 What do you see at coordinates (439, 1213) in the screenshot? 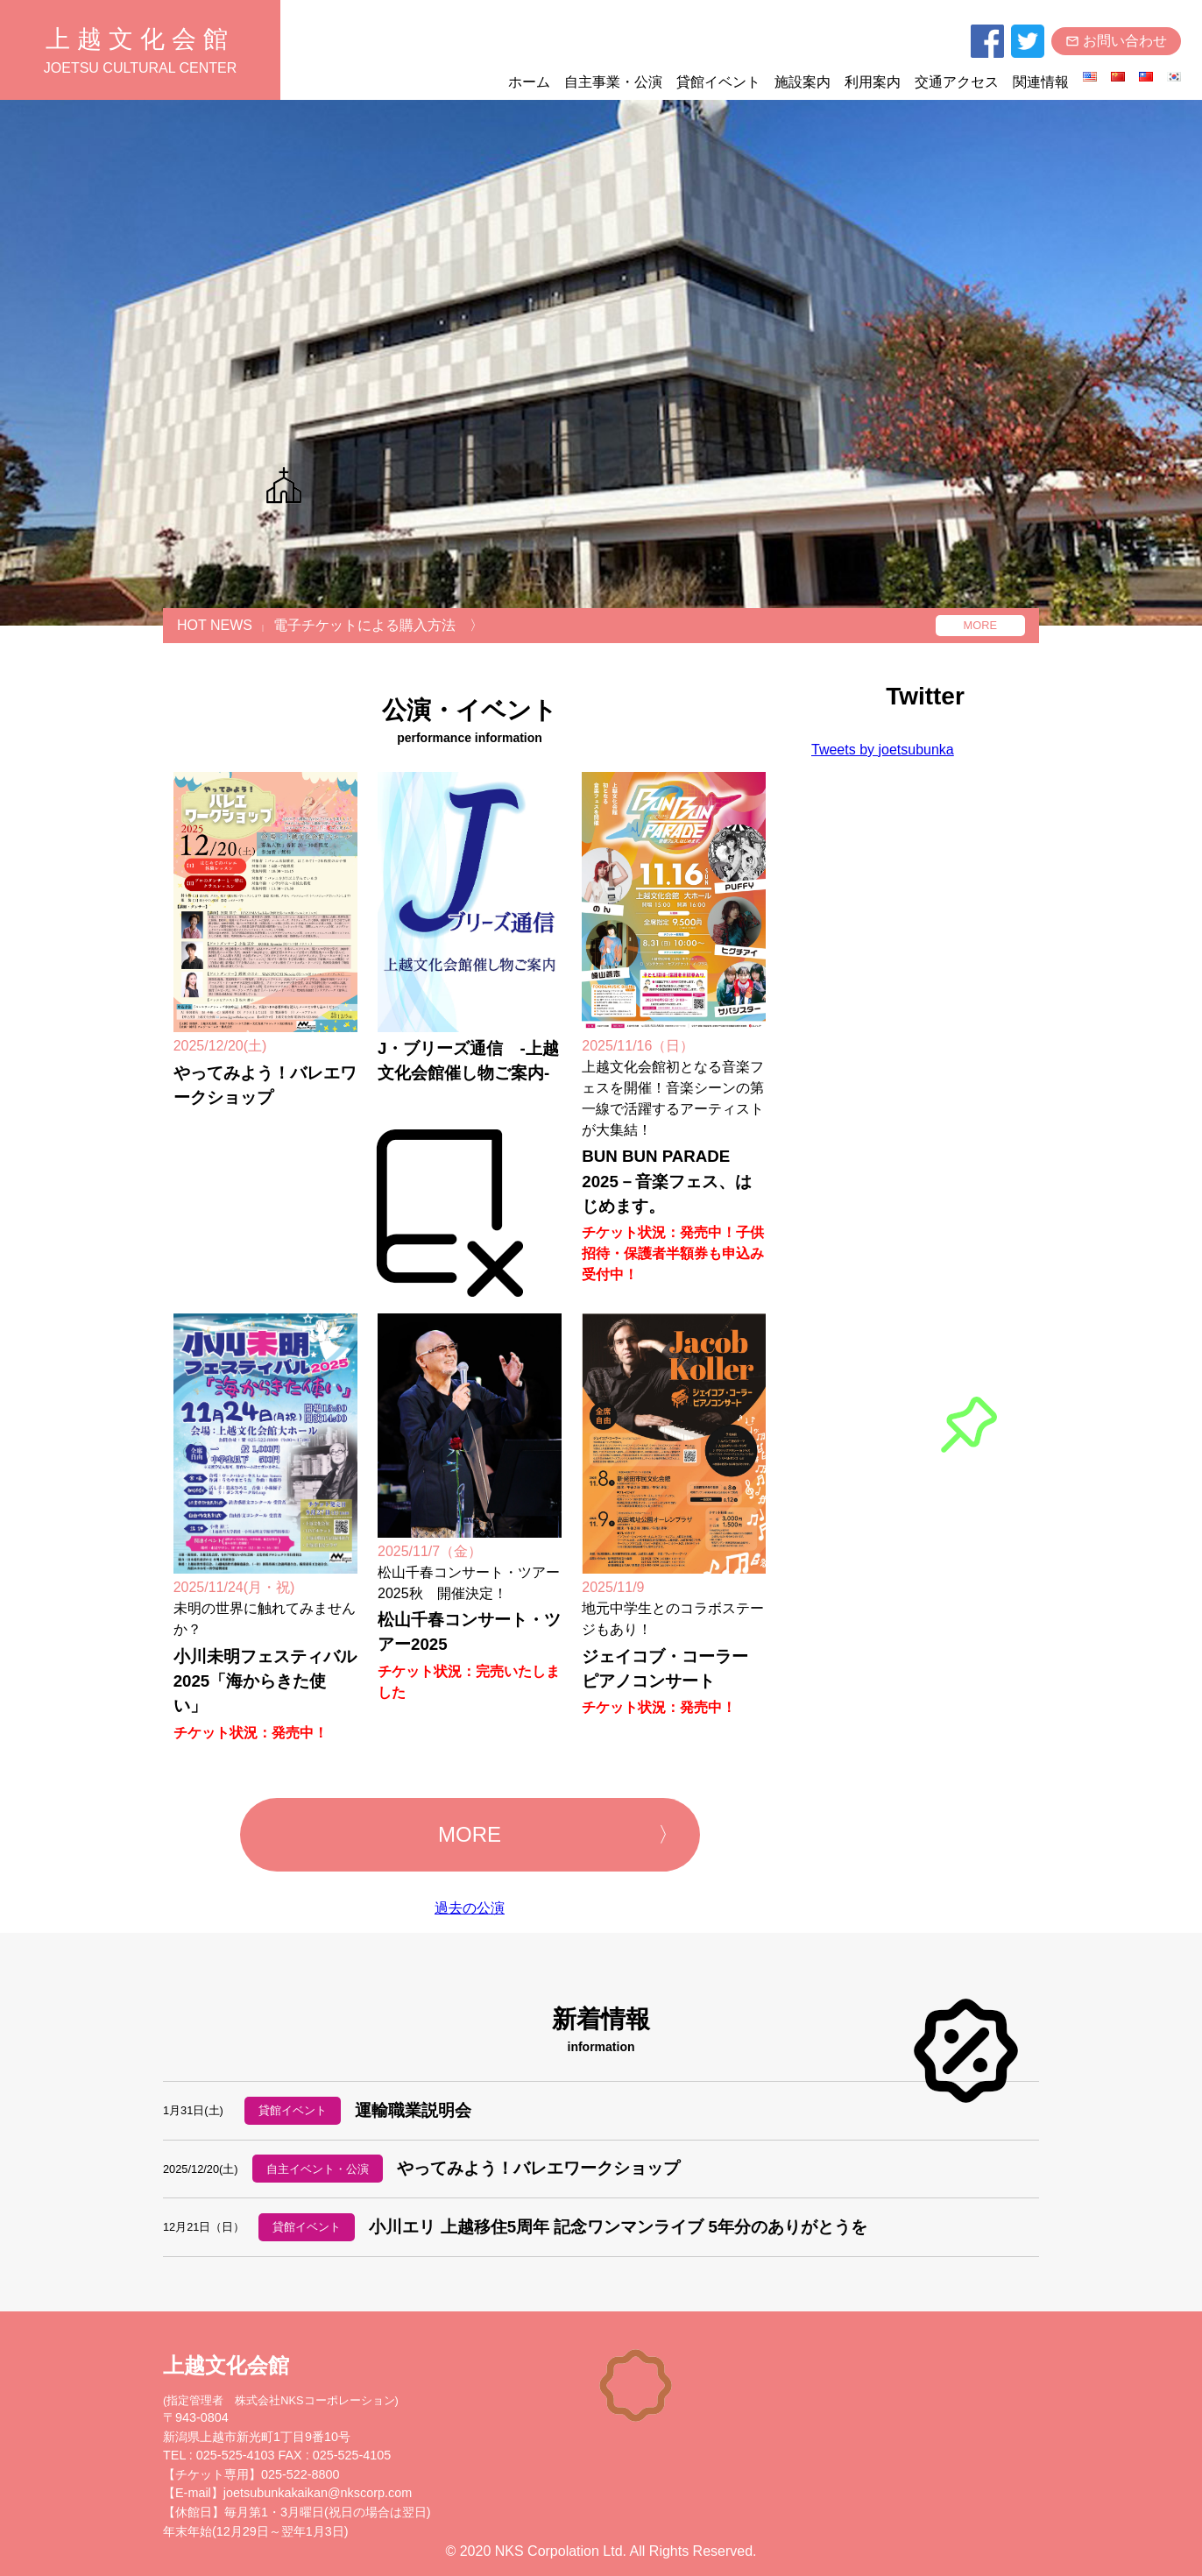
I see `delete a repository` at bounding box center [439, 1213].